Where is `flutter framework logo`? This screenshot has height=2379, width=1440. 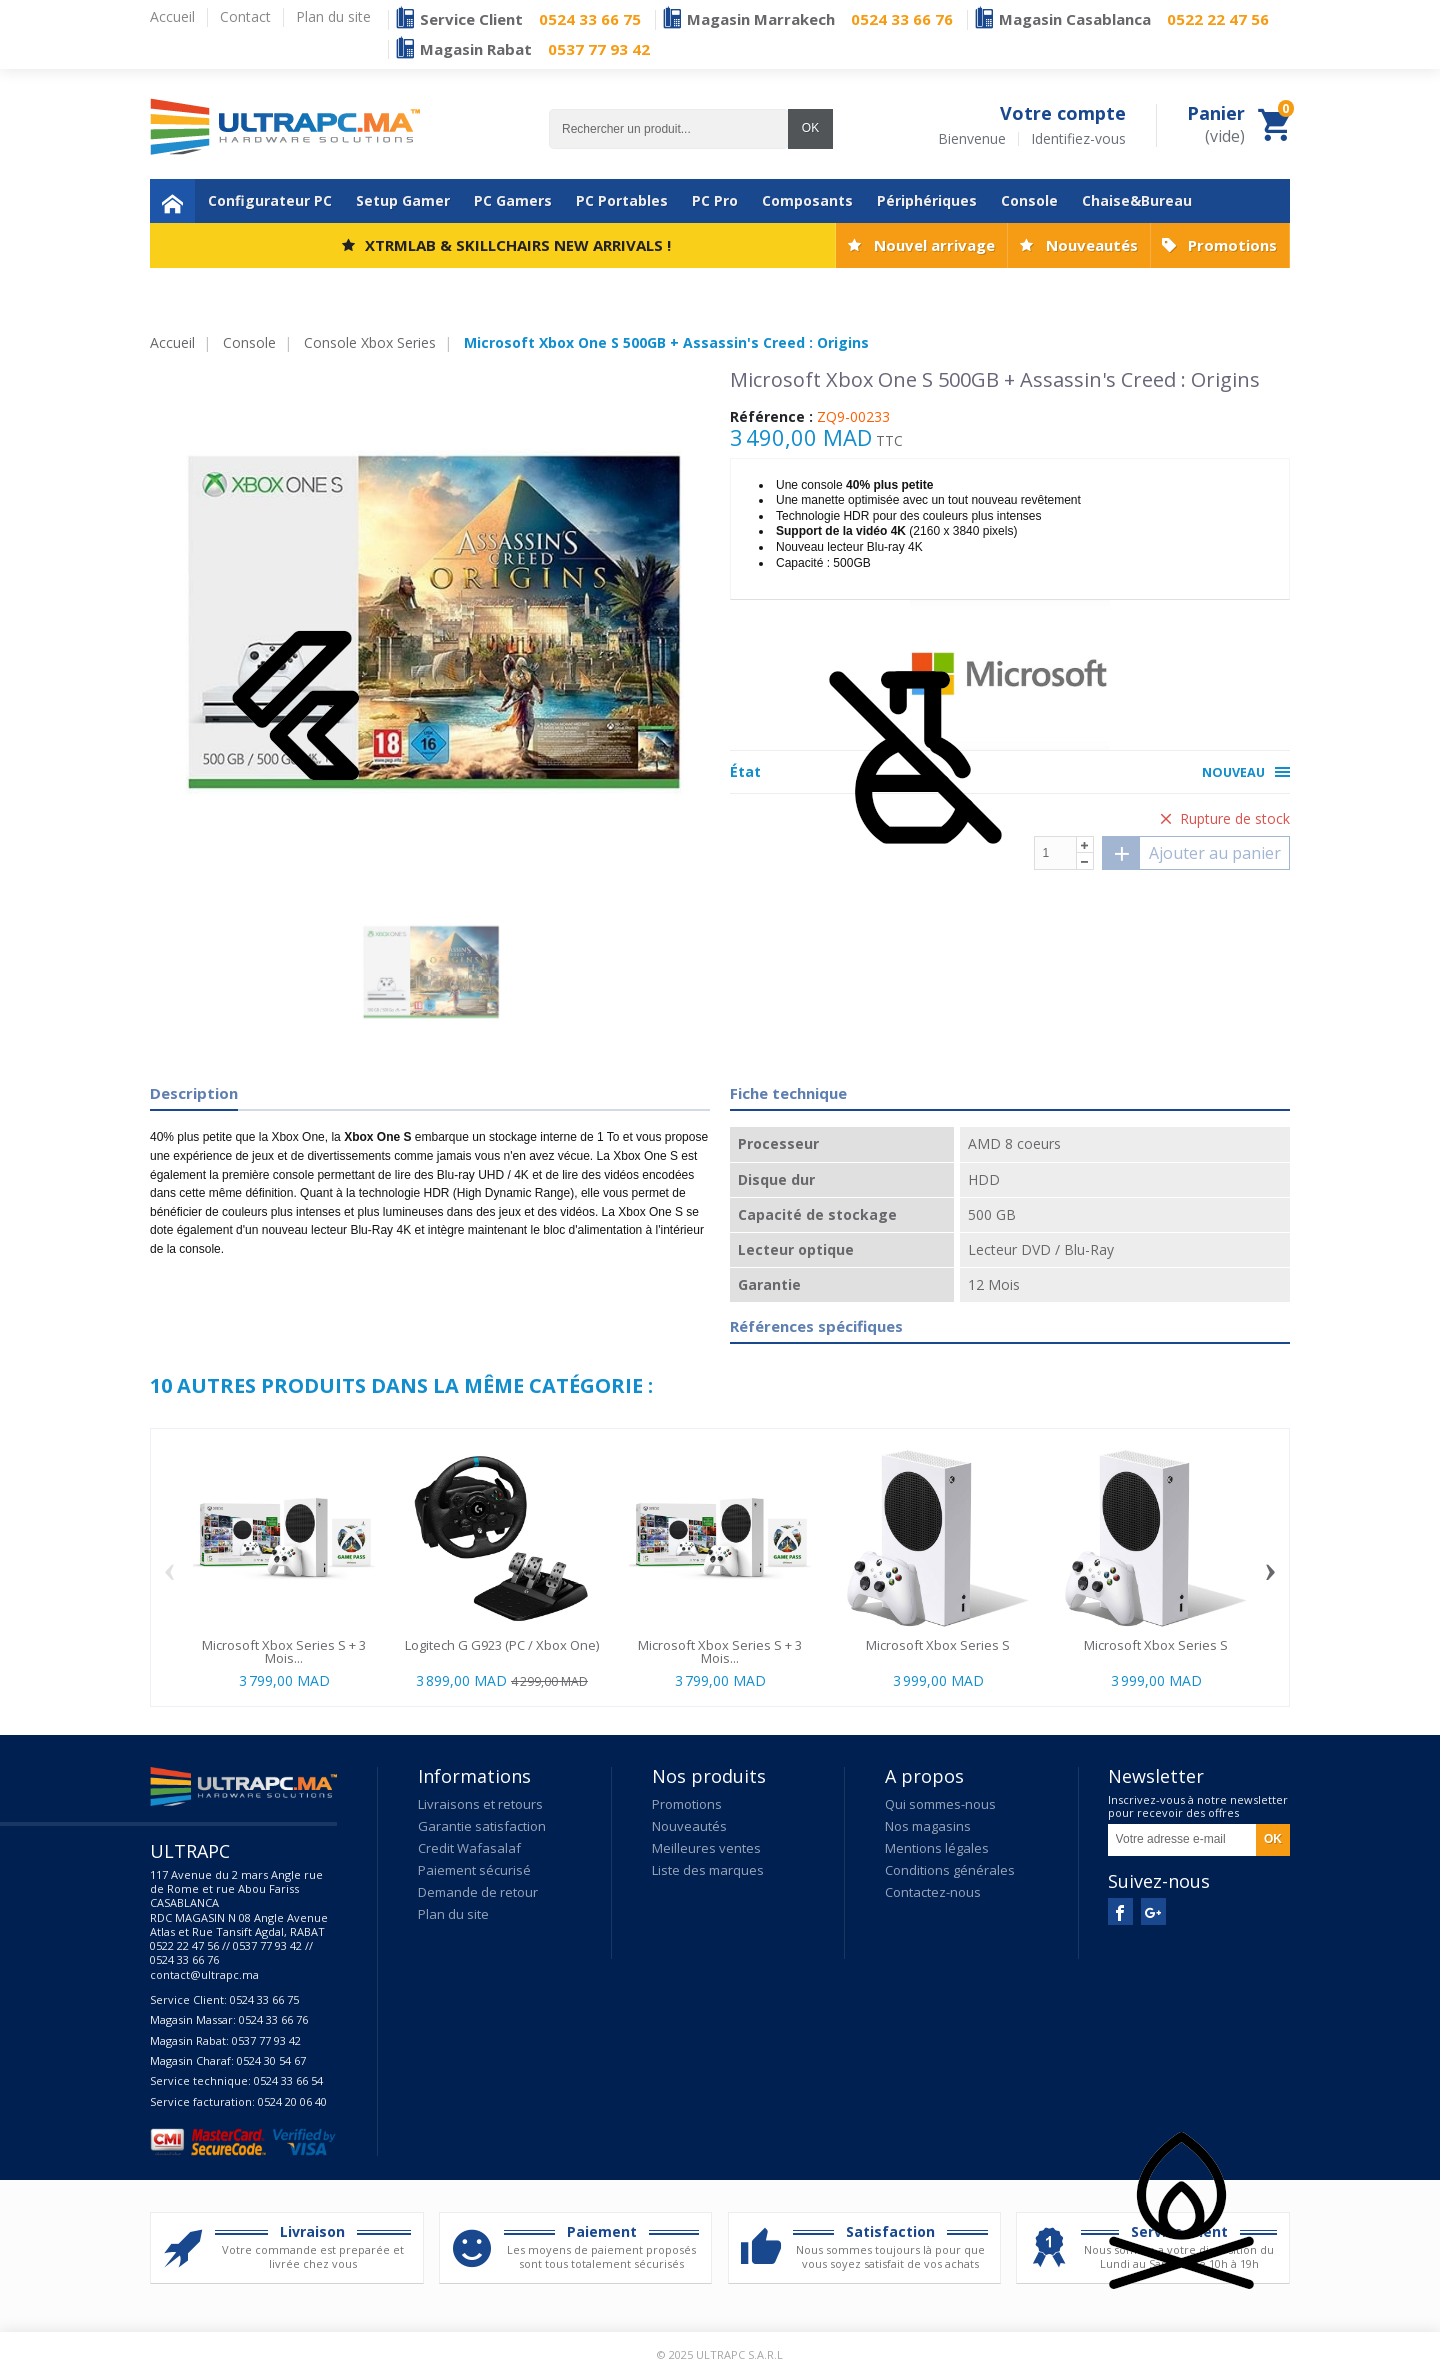 flutter framework logo is located at coordinates (299, 705).